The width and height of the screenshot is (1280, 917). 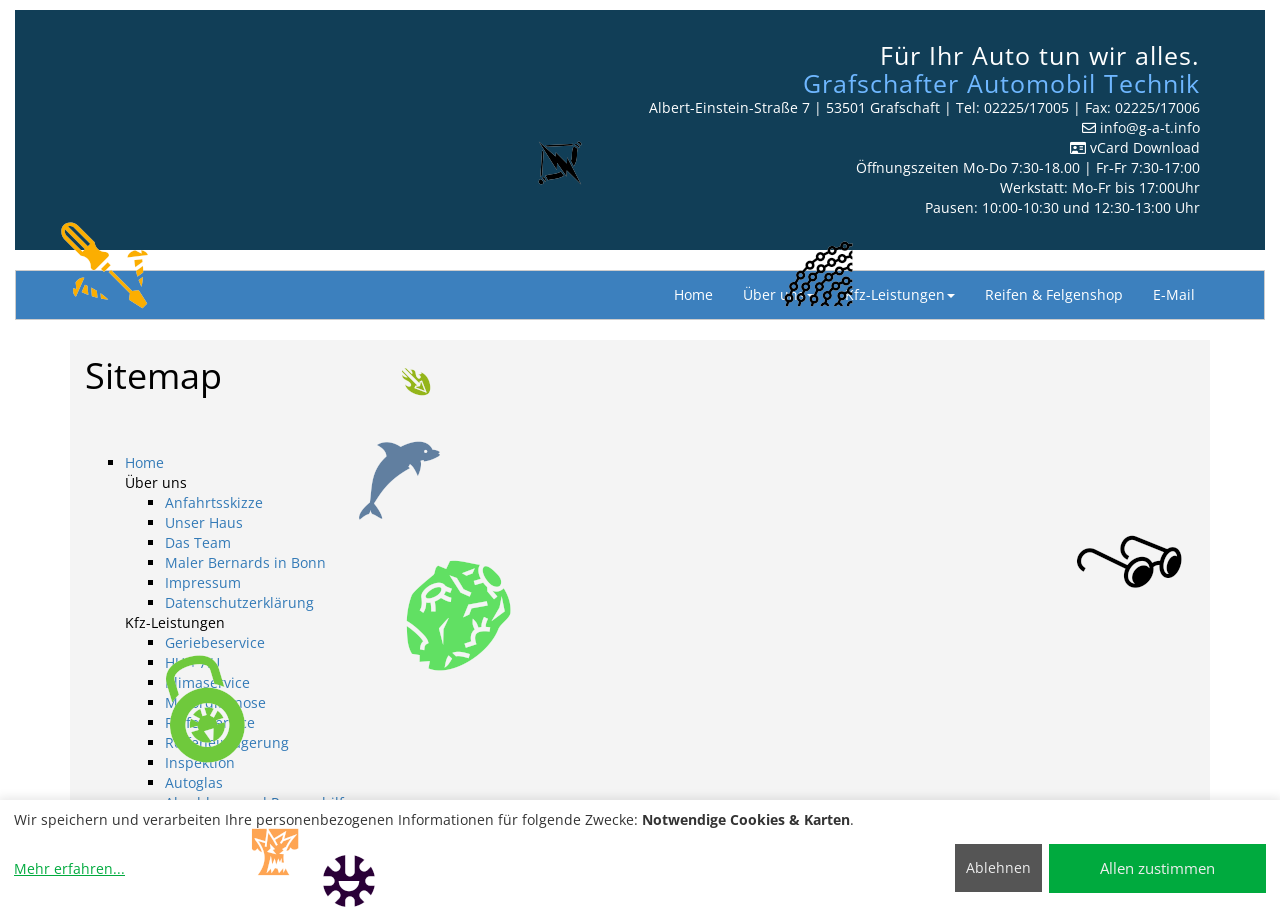 I want to click on access marine life or ocean-themed content, so click(x=399, y=480).